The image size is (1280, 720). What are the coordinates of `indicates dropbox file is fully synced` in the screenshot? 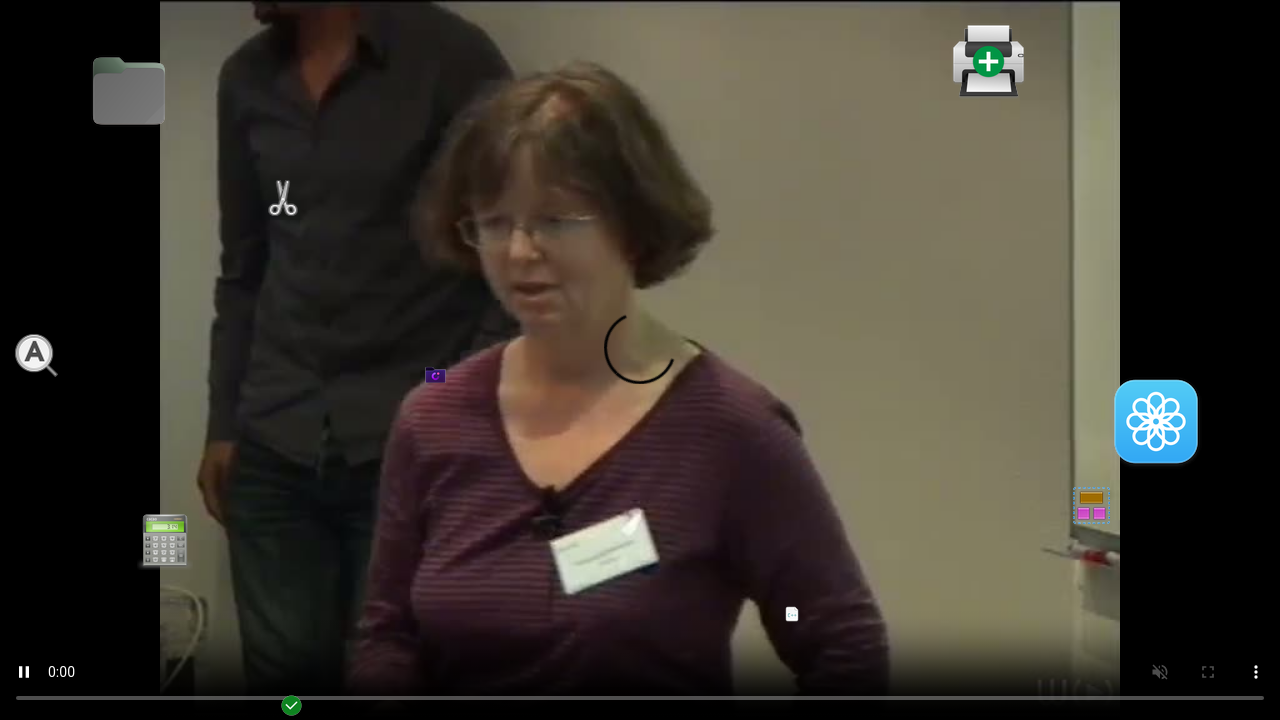 It's located at (291, 705).